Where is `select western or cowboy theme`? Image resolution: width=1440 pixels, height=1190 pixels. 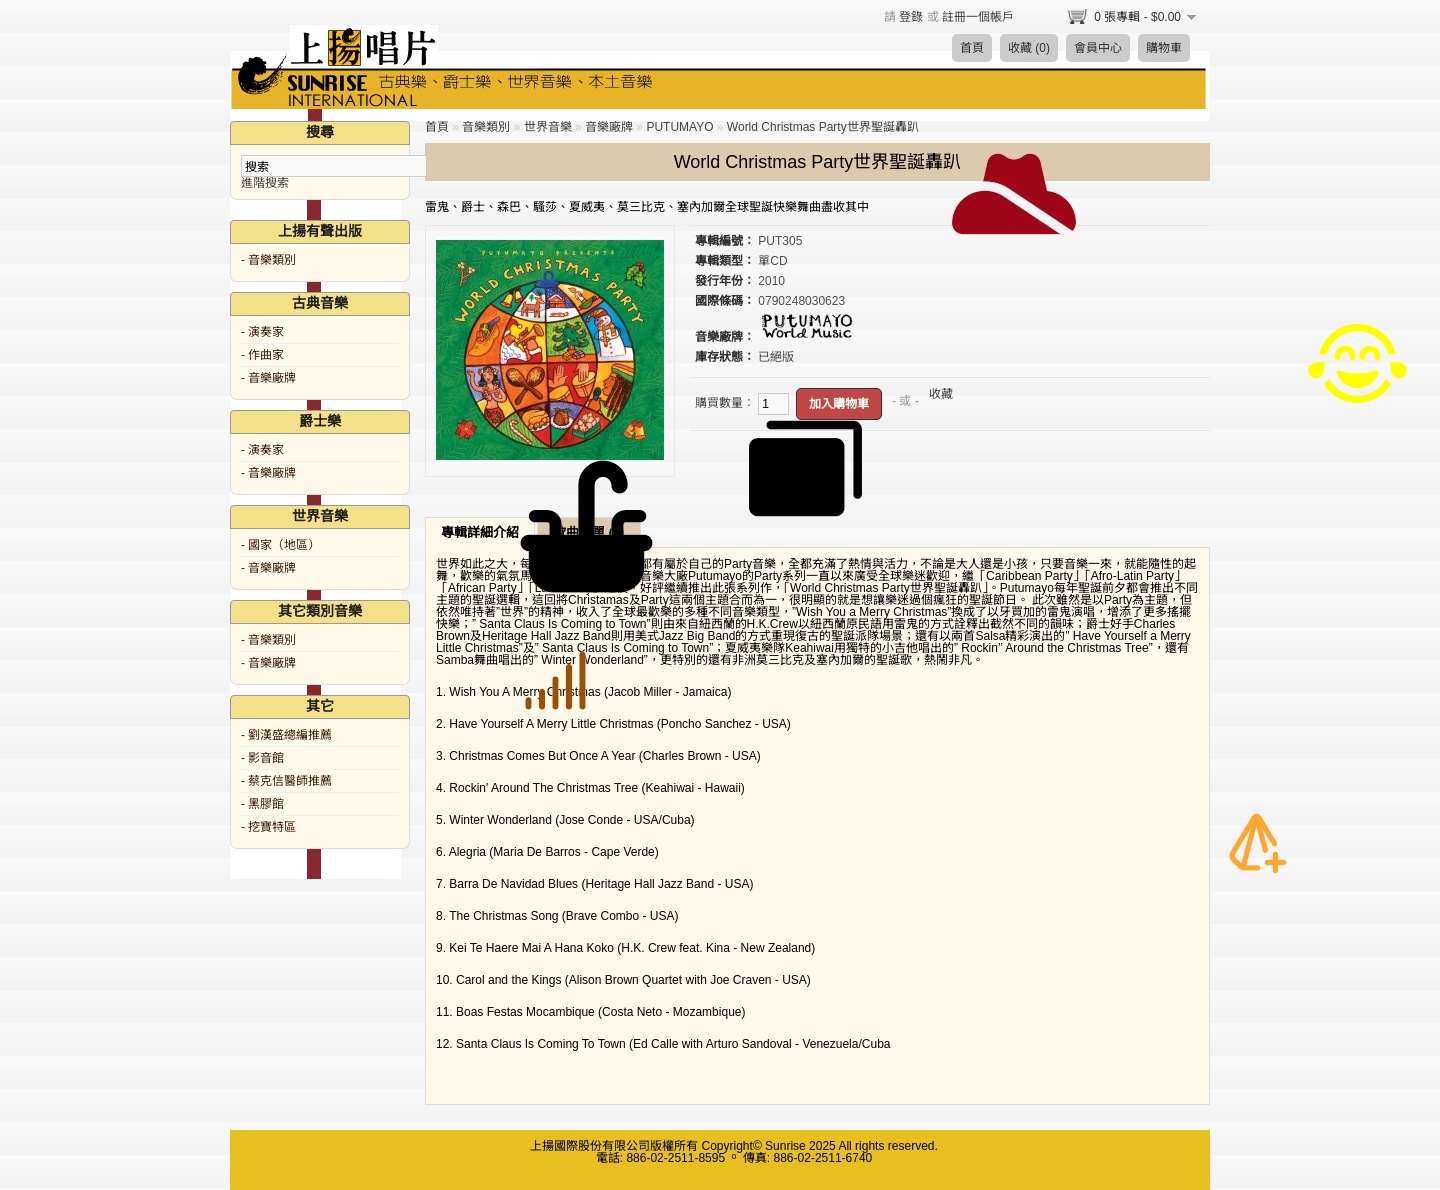 select western or cowboy theme is located at coordinates (1014, 197).